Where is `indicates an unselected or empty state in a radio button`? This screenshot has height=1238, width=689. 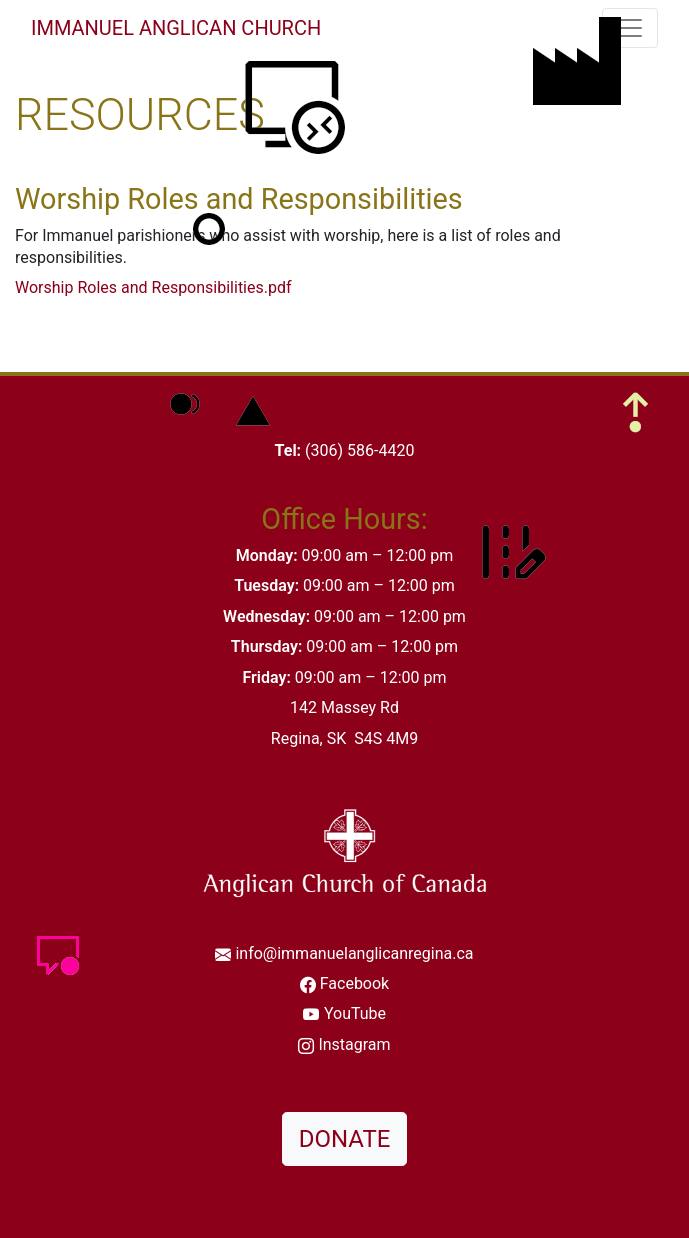 indicates an unselected or empty state in a radio button is located at coordinates (209, 229).